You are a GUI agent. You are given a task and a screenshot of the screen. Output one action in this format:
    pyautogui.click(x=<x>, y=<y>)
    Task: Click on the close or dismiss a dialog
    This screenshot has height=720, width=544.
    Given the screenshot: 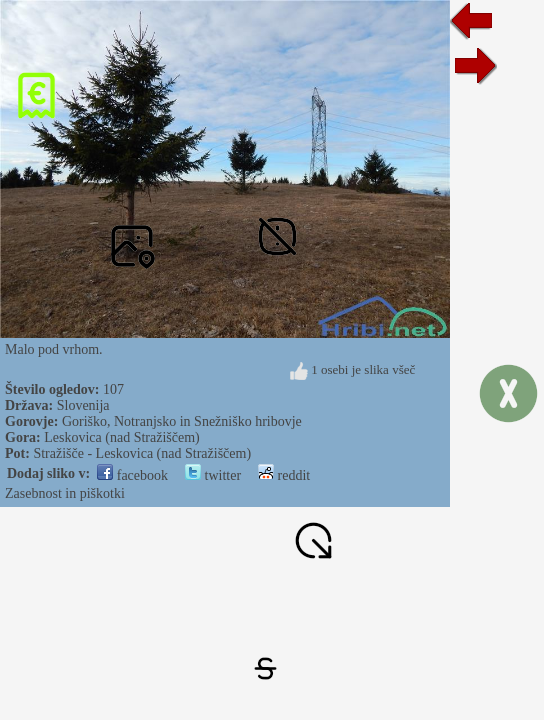 What is the action you would take?
    pyautogui.click(x=508, y=393)
    